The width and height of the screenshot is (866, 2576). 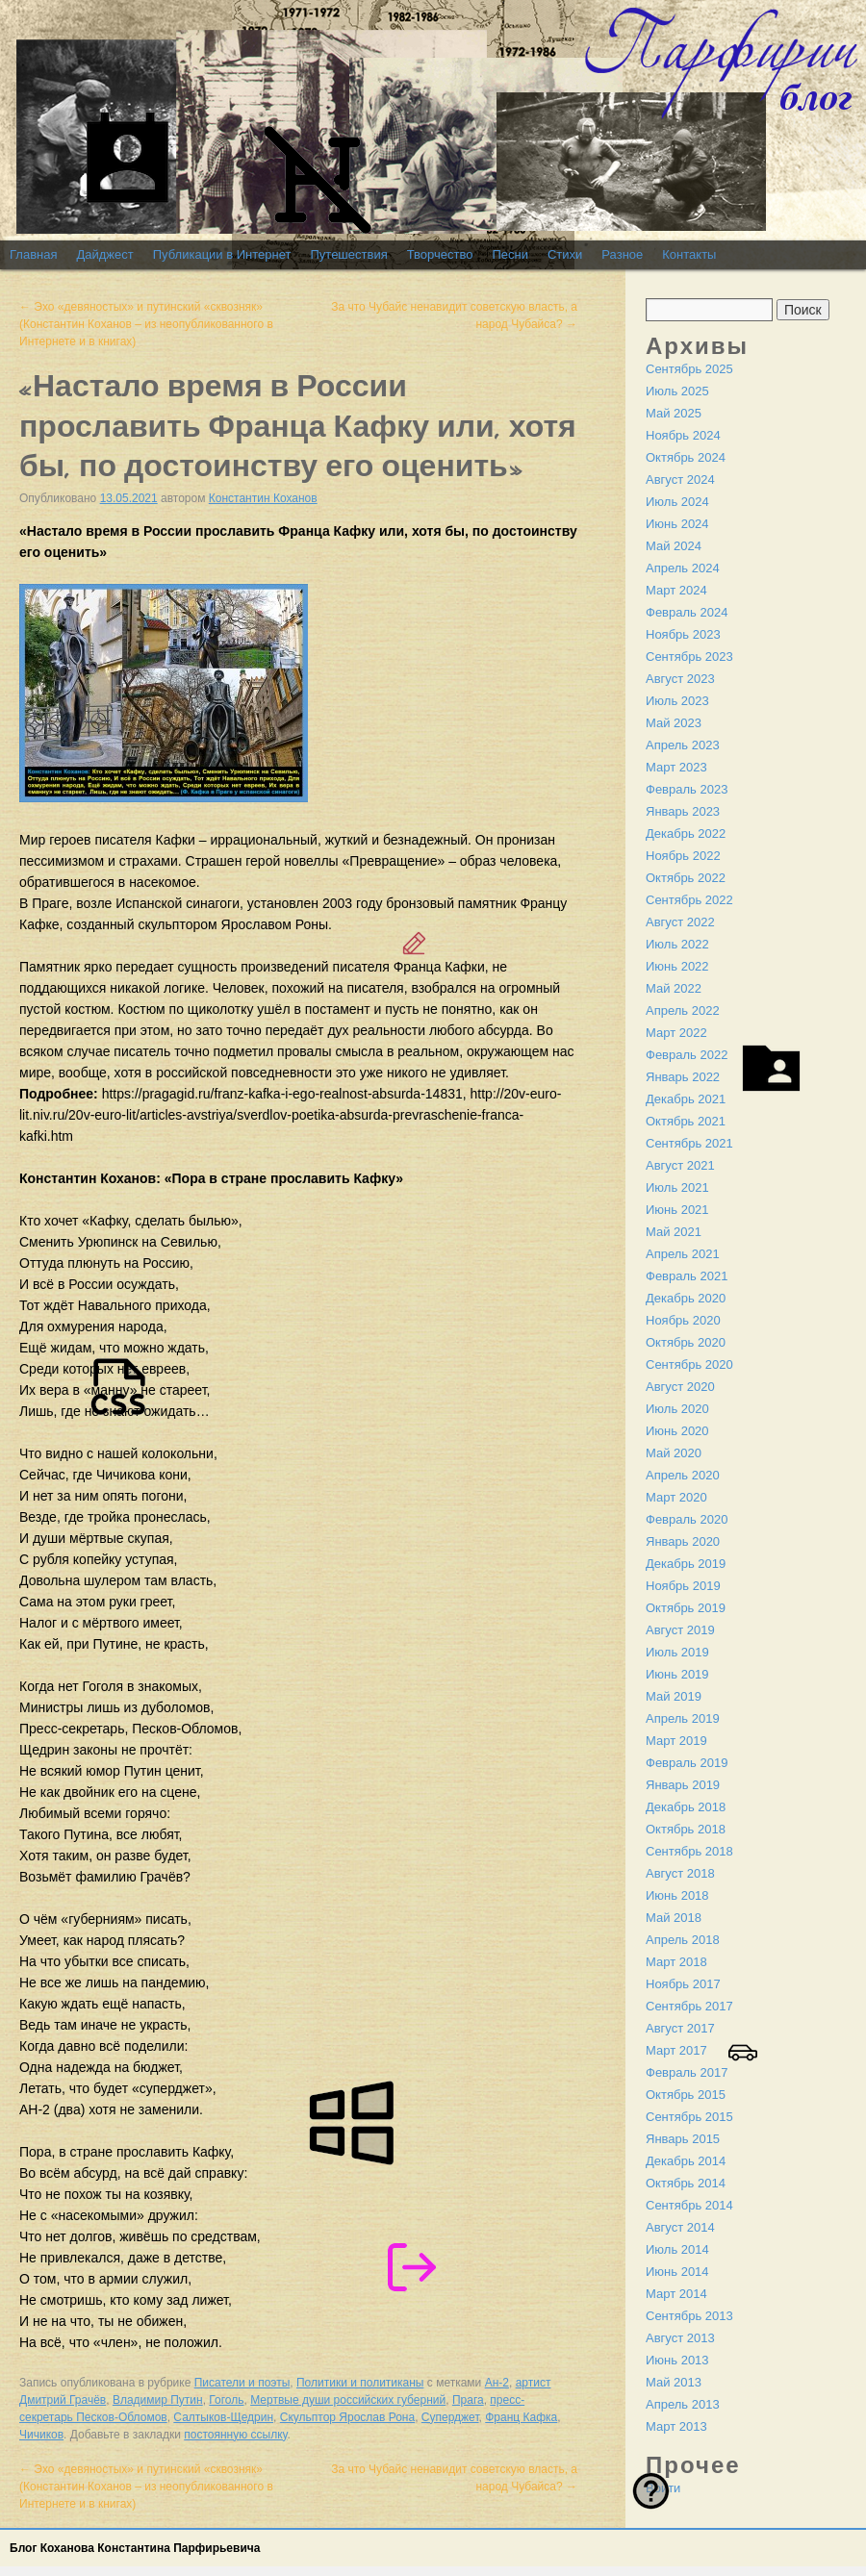 I want to click on access help or support options, so click(x=650, y=2490).